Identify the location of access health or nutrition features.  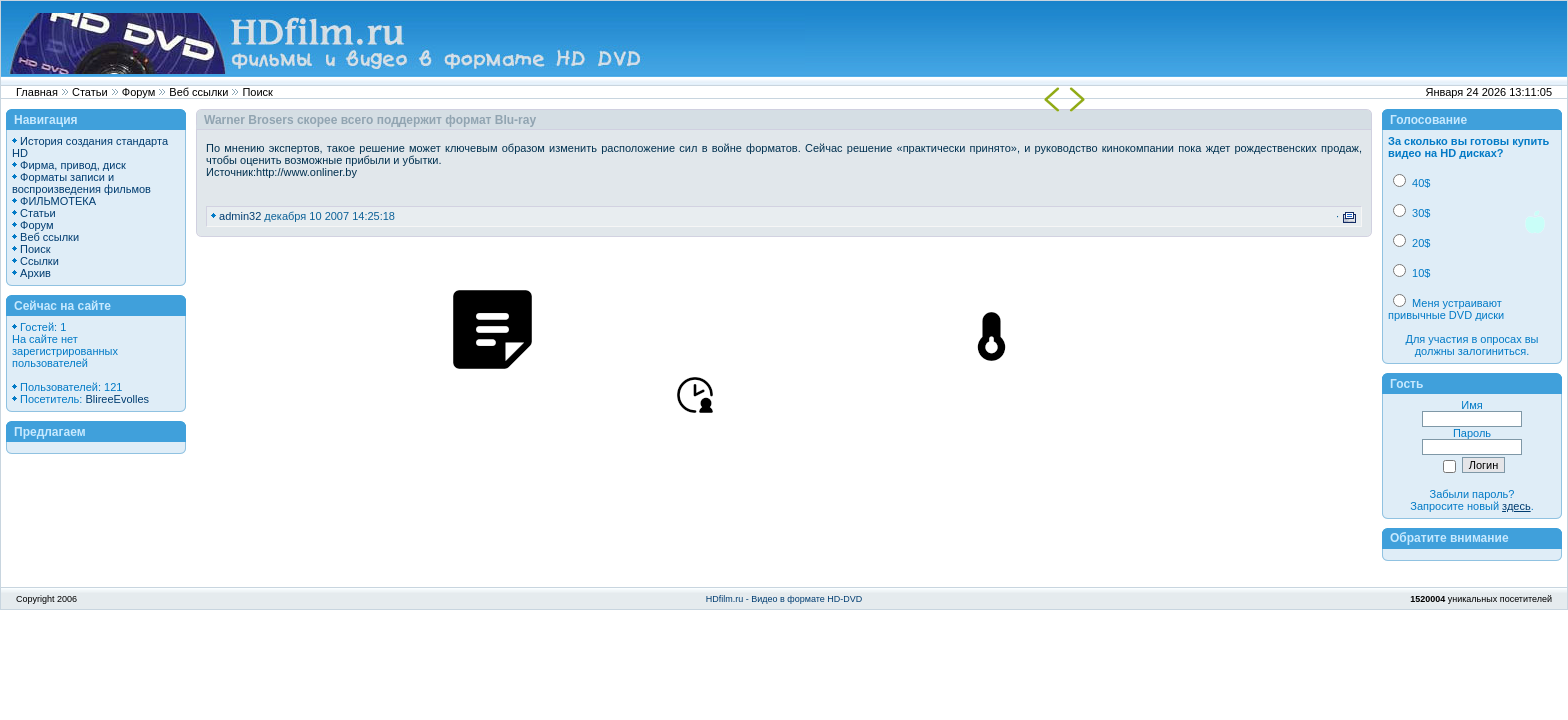
(1535, 222).